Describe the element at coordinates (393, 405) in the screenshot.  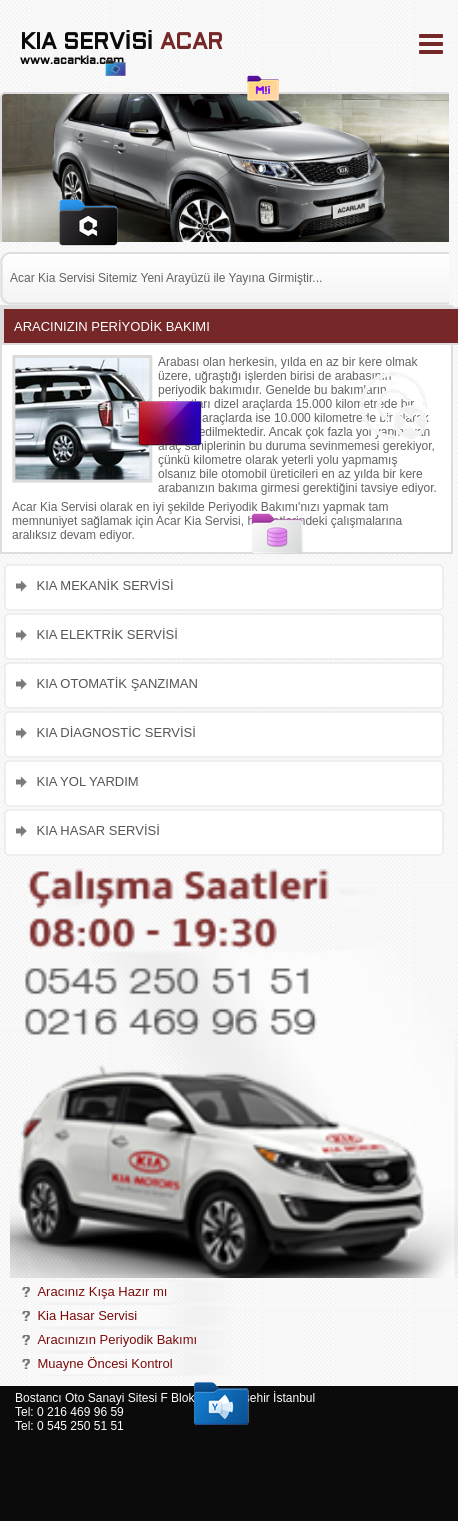
I see `camera is currently disabled or blocked` at that location.